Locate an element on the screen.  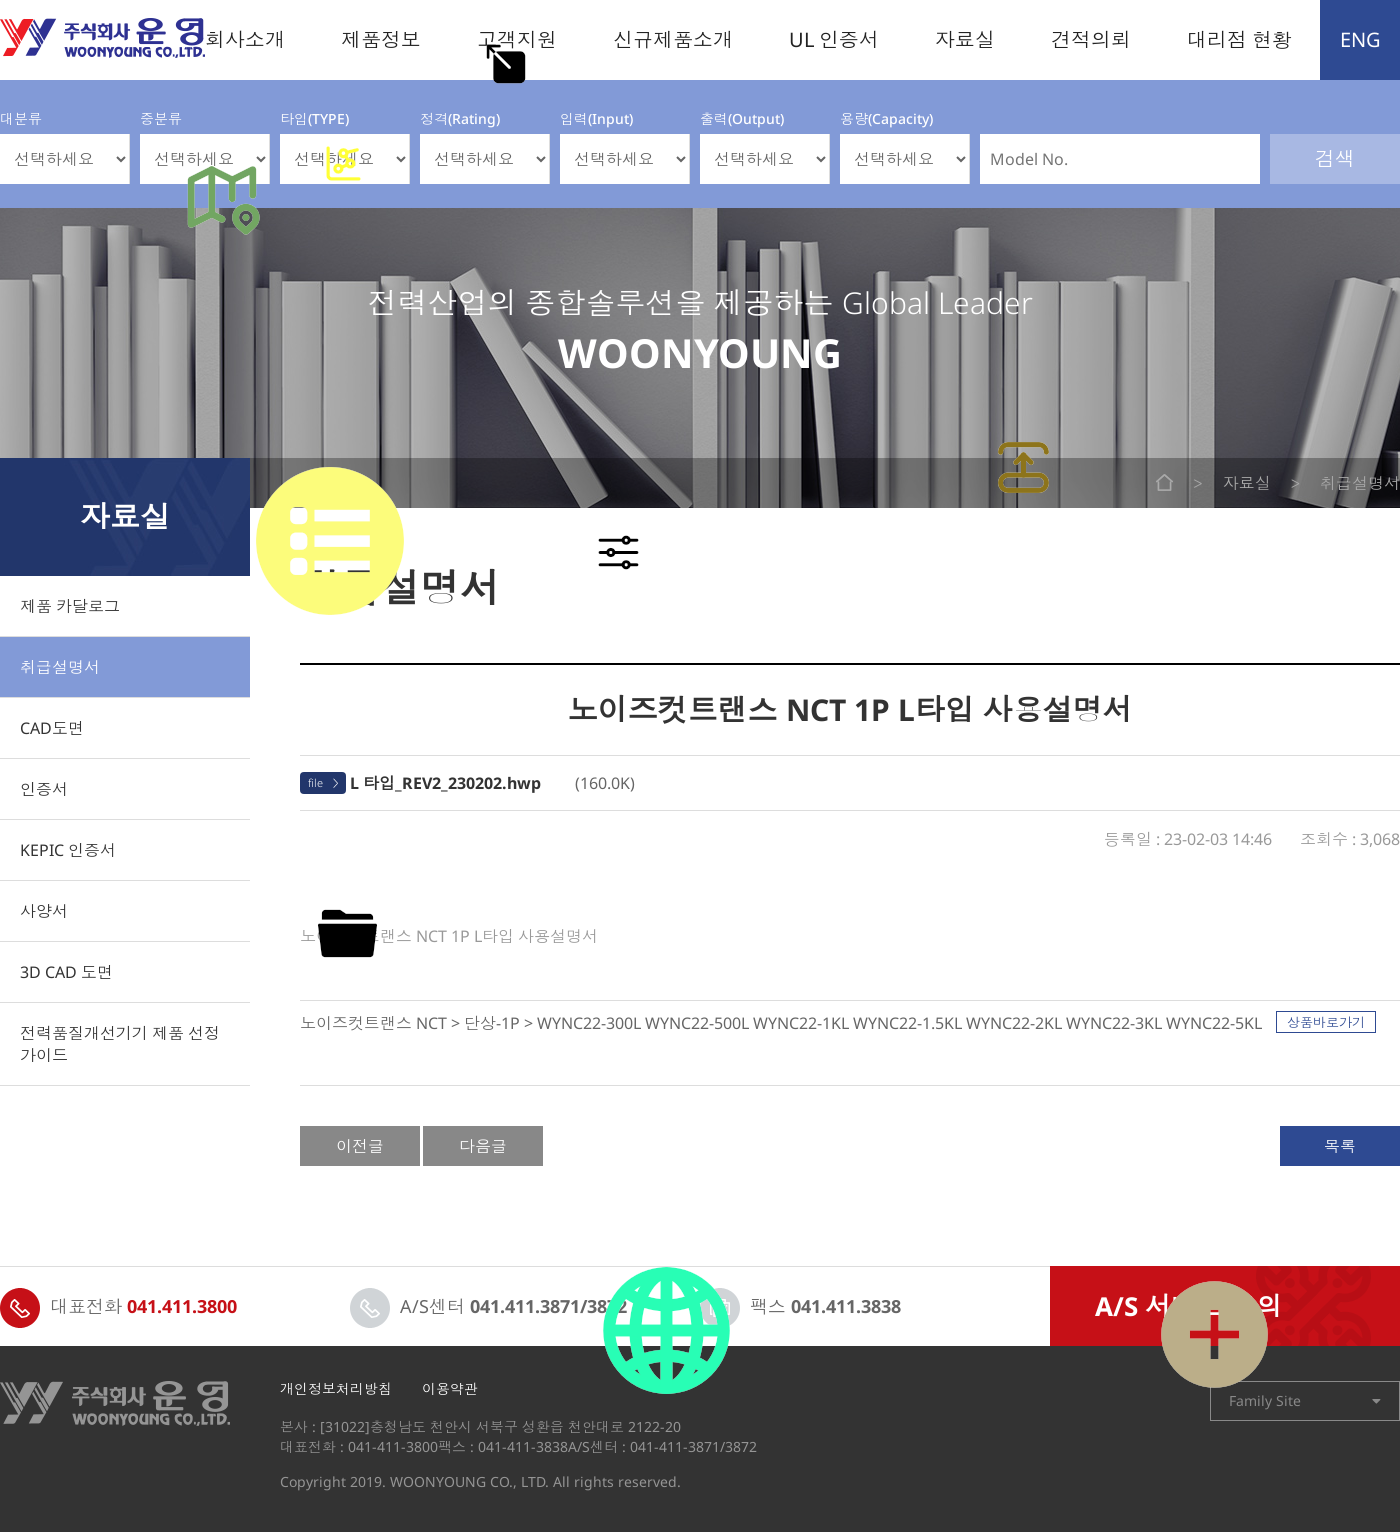
view map or navigation is located at coordinates (222, 197).